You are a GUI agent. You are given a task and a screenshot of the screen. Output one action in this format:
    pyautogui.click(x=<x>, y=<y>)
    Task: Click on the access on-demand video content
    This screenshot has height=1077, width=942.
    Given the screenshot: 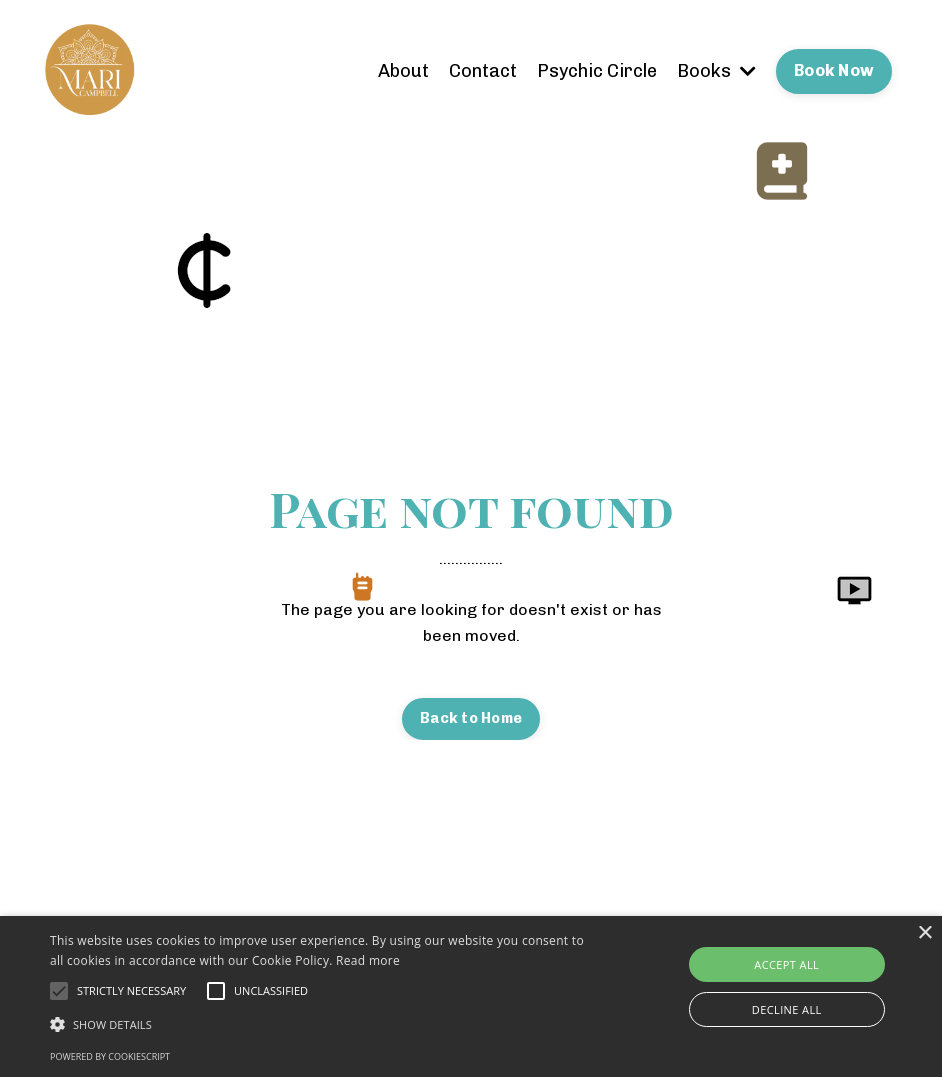 What is the action you would take?
    pyautogui.click(x=854, y=590)
    